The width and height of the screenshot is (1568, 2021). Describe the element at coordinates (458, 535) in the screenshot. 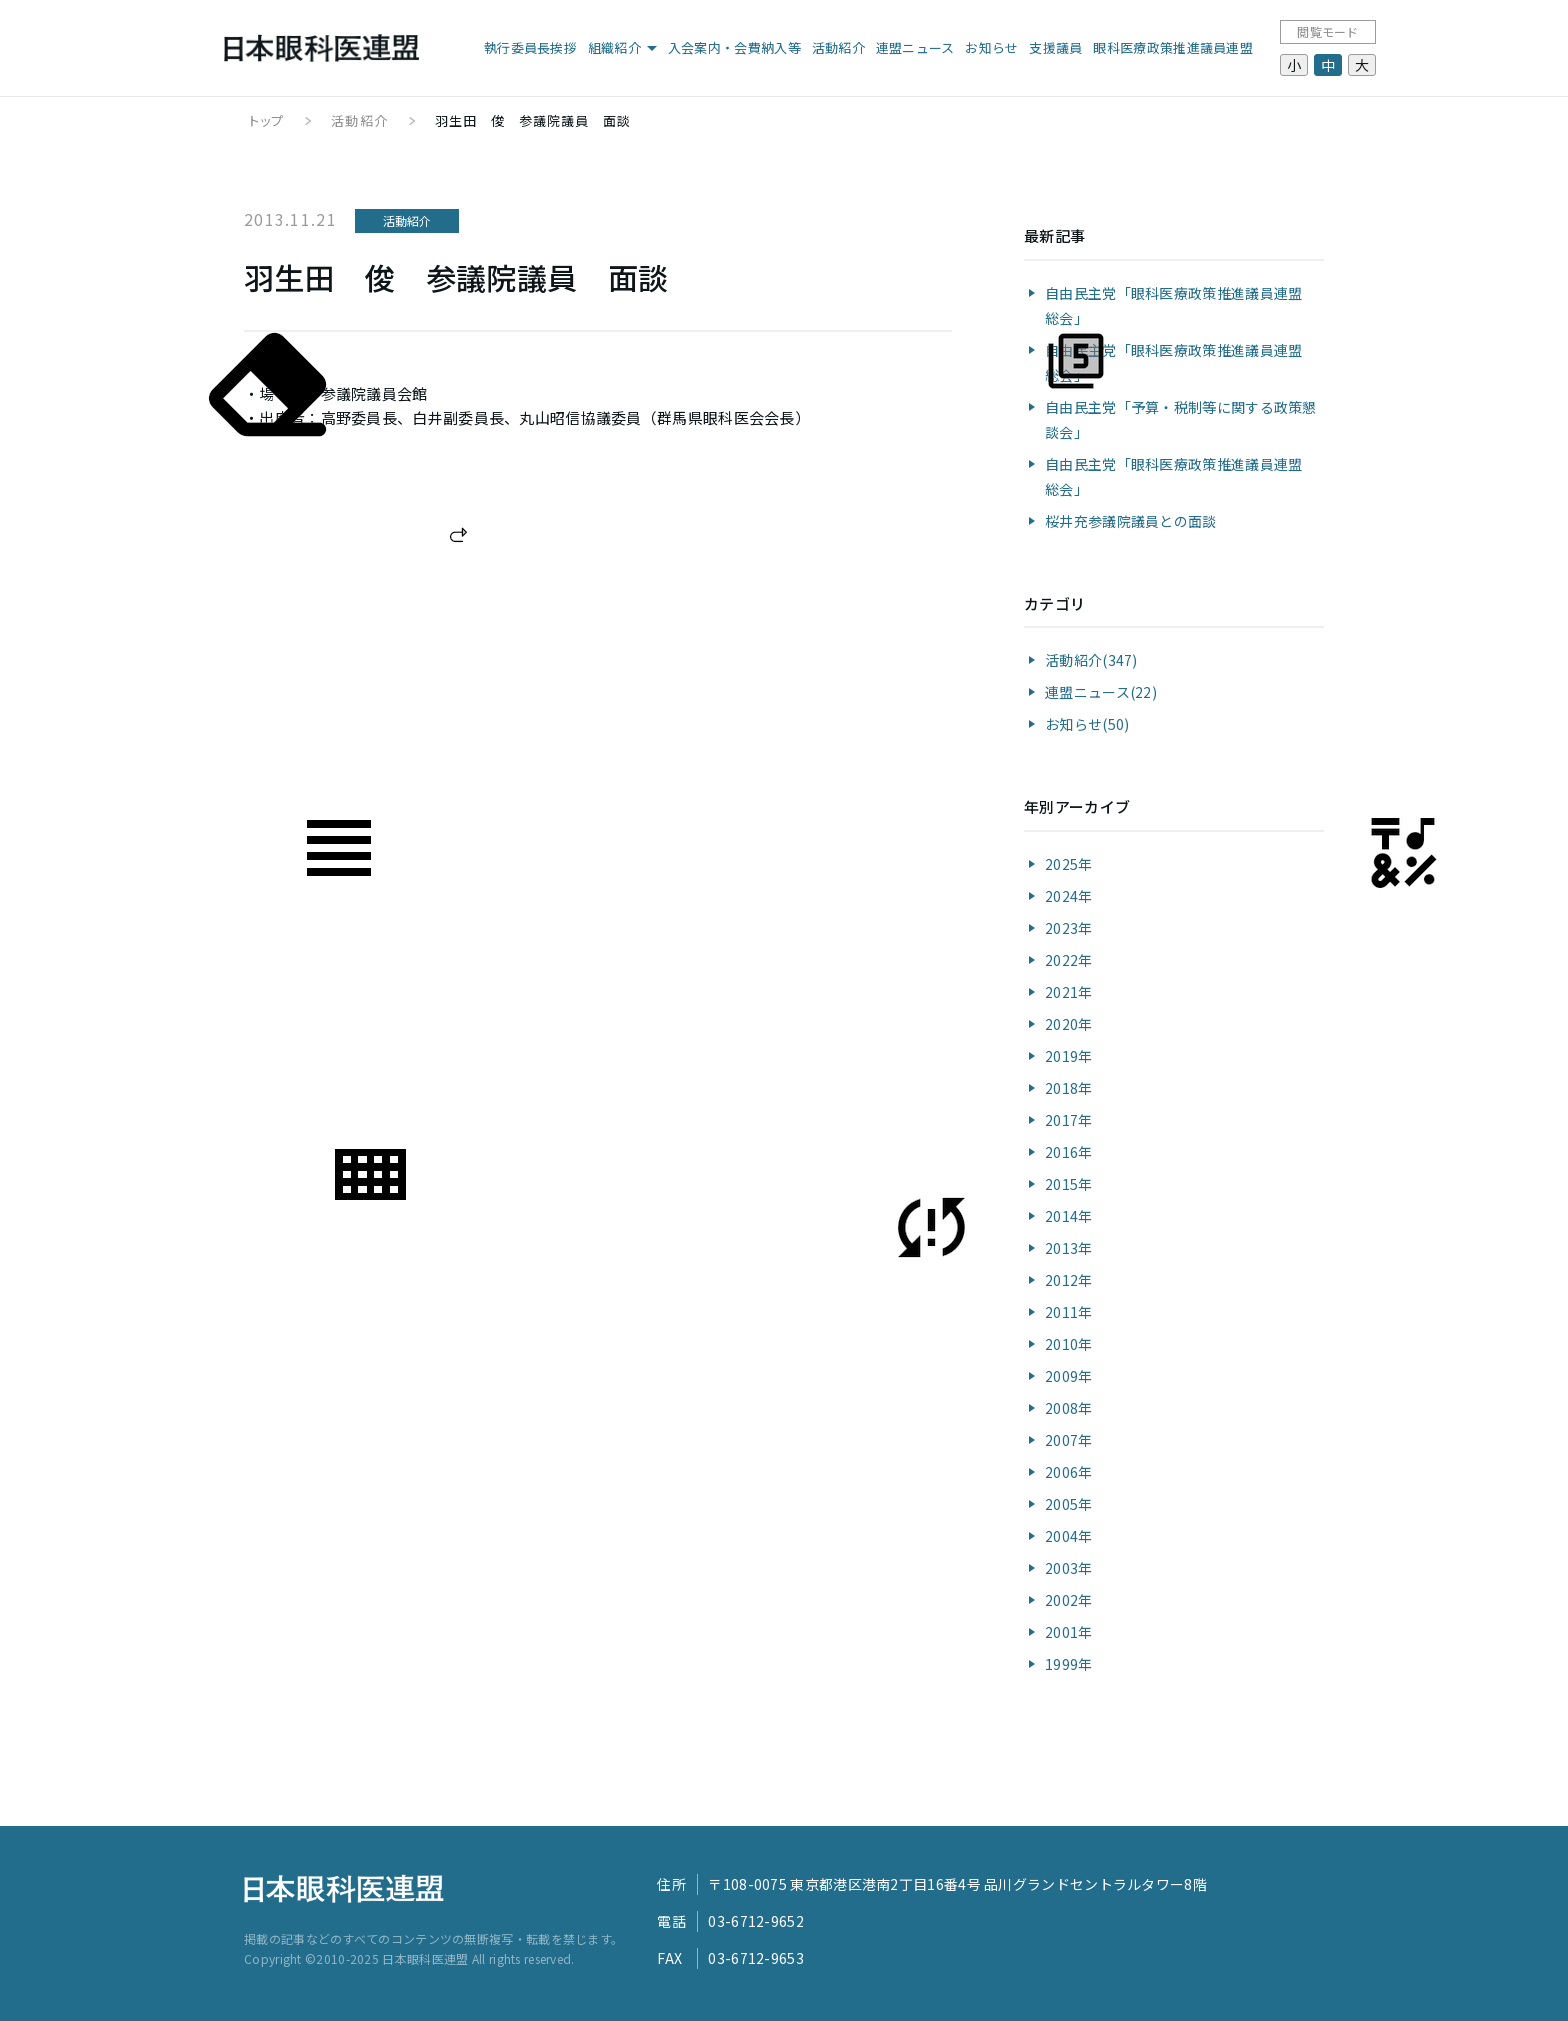

I see `redo last action` at that location.